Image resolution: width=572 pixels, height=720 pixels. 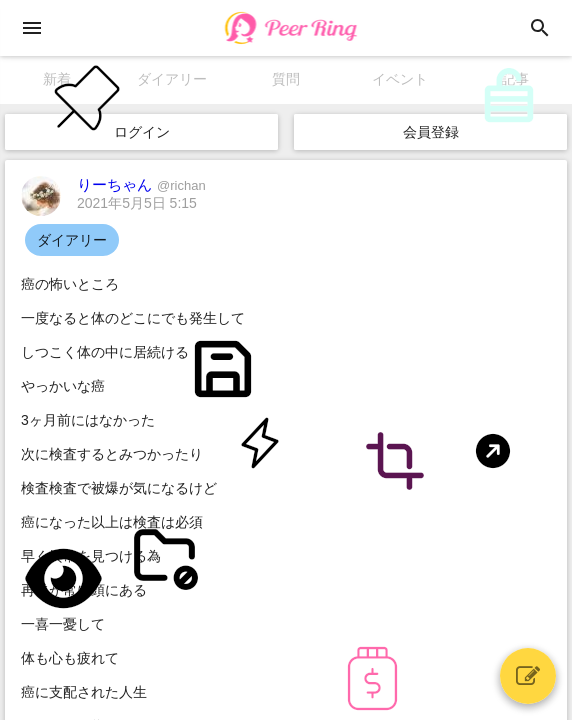 What do you see at coordinates (493, 451) in the screenshot?
I see `open link in new tab or window` at bounding box center [493, 451].